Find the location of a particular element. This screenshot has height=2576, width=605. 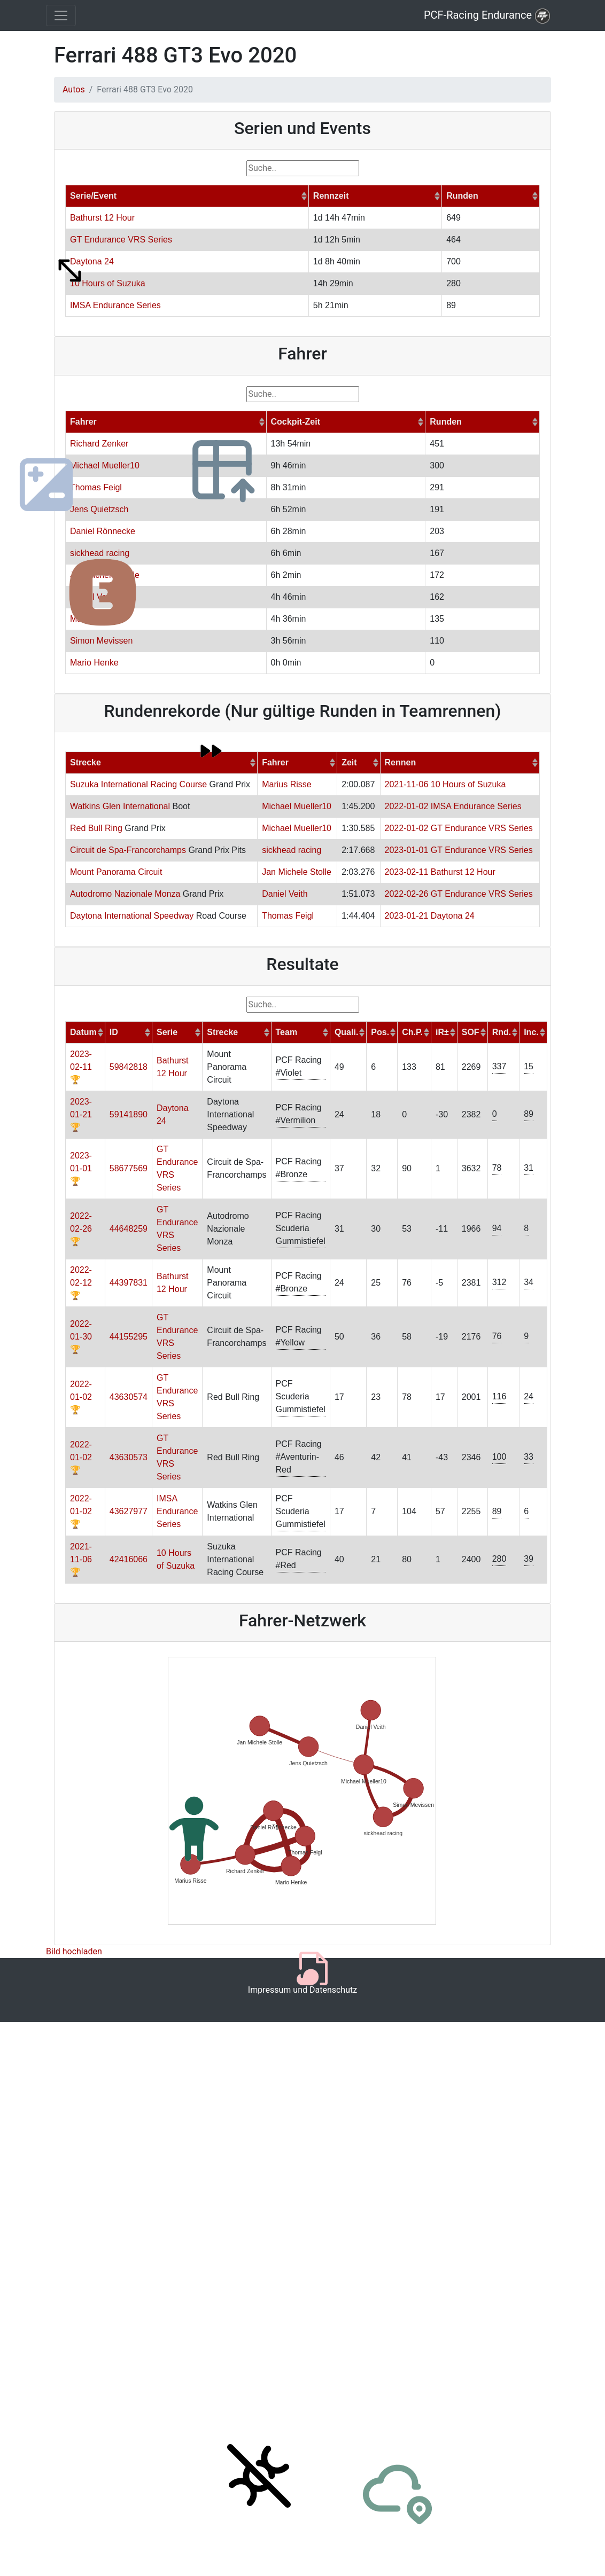

select male gender option is located at coordinates (194, 1830).